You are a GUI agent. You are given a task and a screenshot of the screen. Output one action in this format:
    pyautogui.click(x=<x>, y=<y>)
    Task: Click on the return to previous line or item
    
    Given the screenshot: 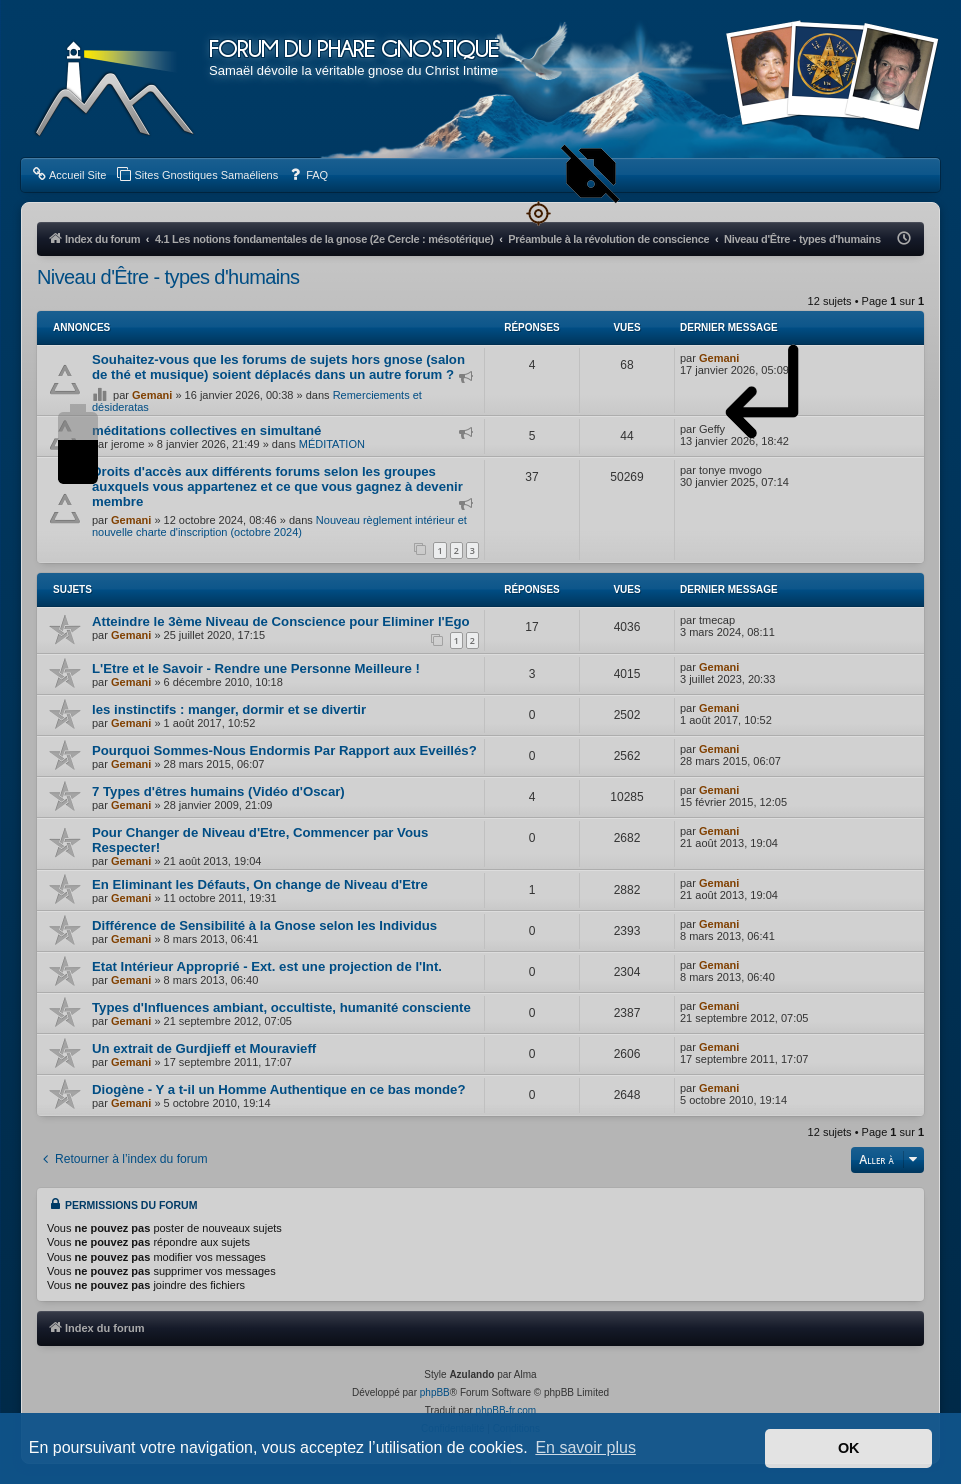 What is the action you would take?
    pyautogui.click(x=765, y=391)
    